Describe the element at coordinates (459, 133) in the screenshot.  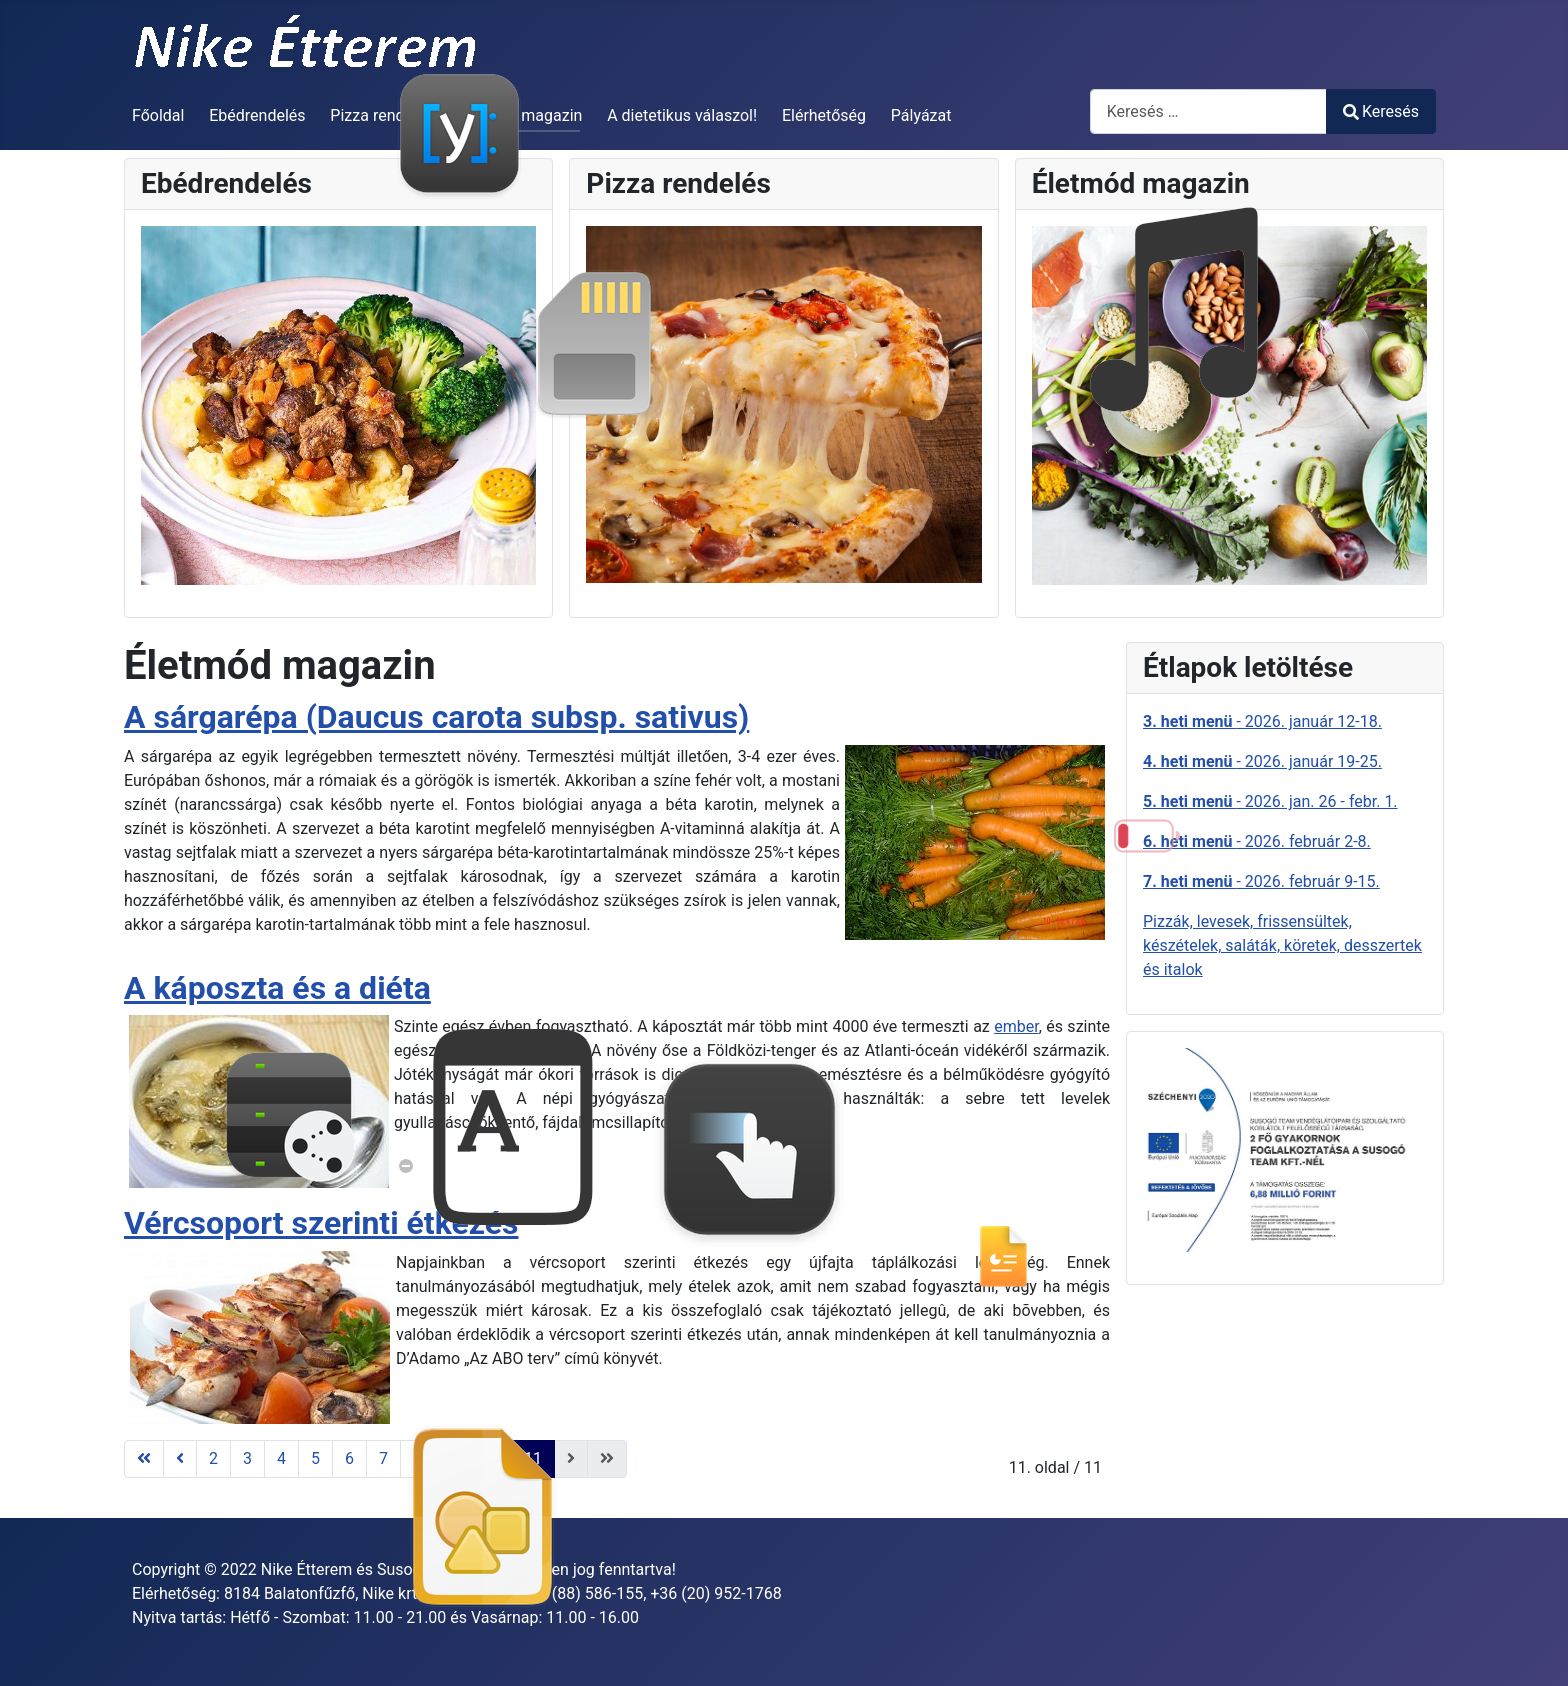
I see `launch ipython interactive python shell` at that location.